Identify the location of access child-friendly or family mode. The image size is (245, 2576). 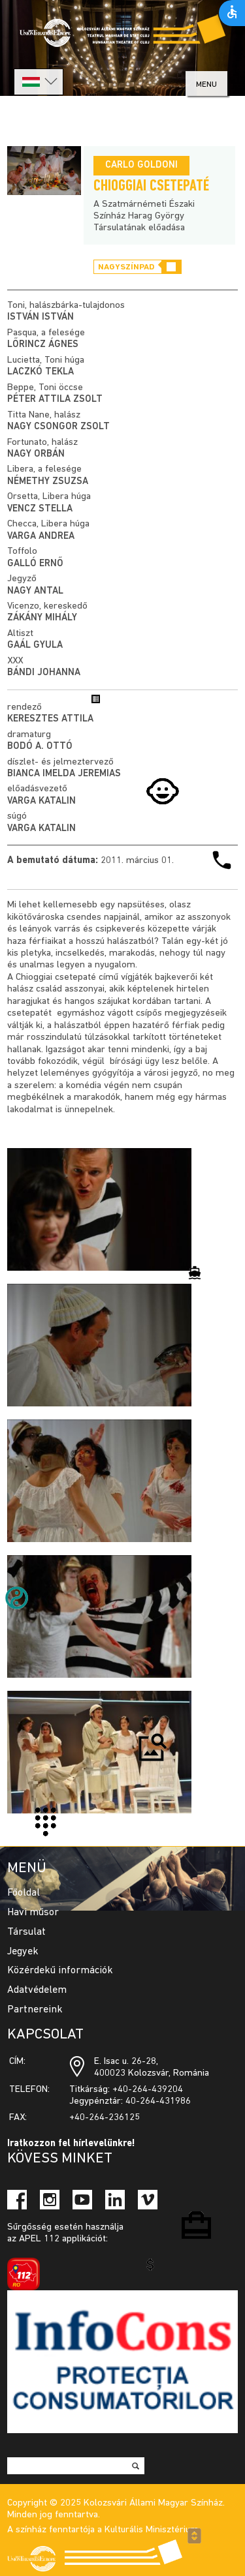
(163, 791).